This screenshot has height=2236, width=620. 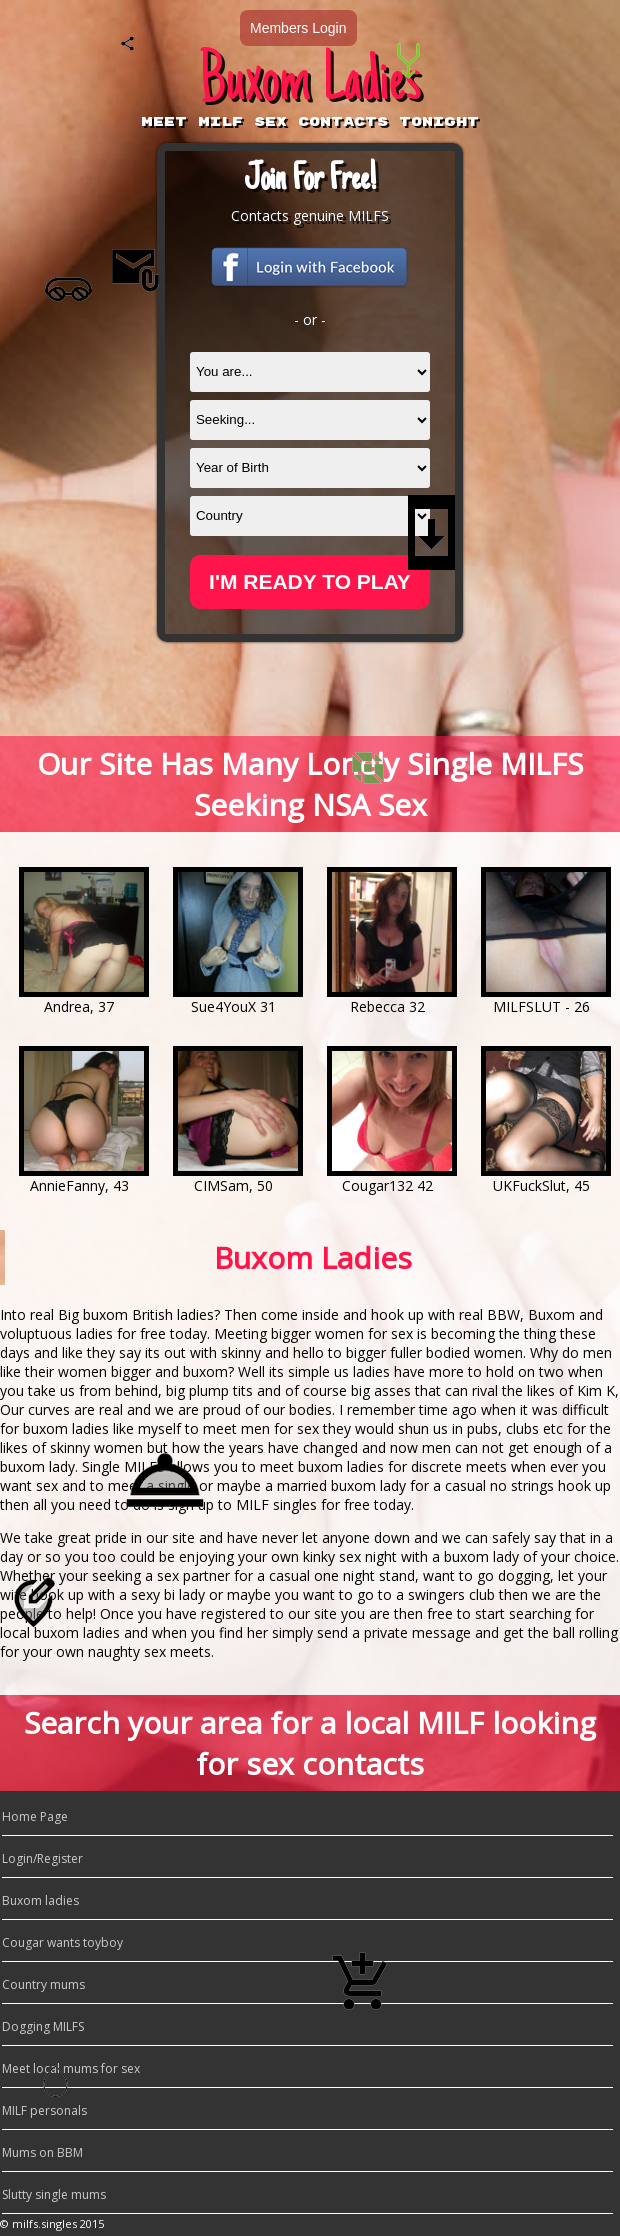 I want to click on add item to shopping cart, so click(x=362, y=1982).